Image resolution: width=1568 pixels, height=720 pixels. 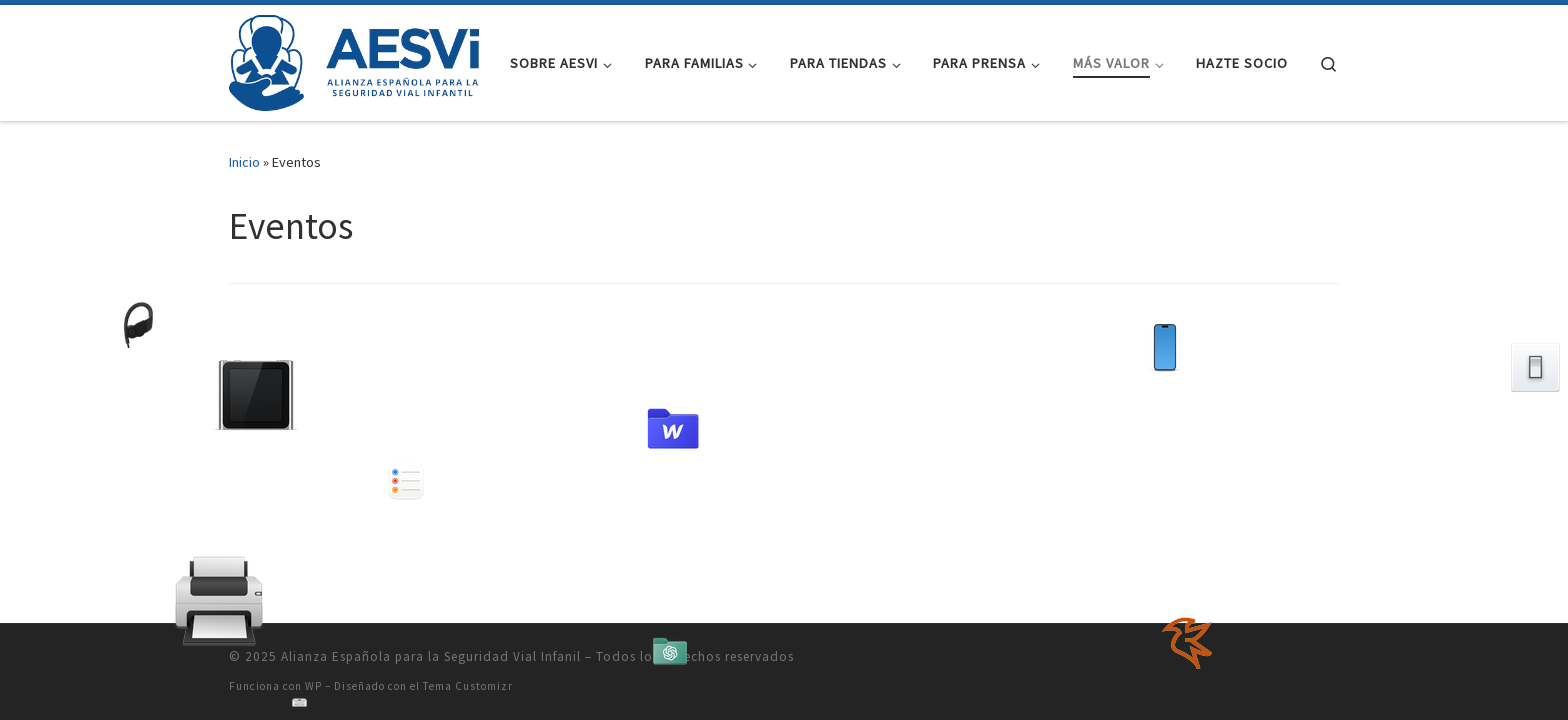 What do you see at coordinates (299, 702) in the screenshot?
I see `represents a mac mini device in system settings` at bounding box center [299, 702].